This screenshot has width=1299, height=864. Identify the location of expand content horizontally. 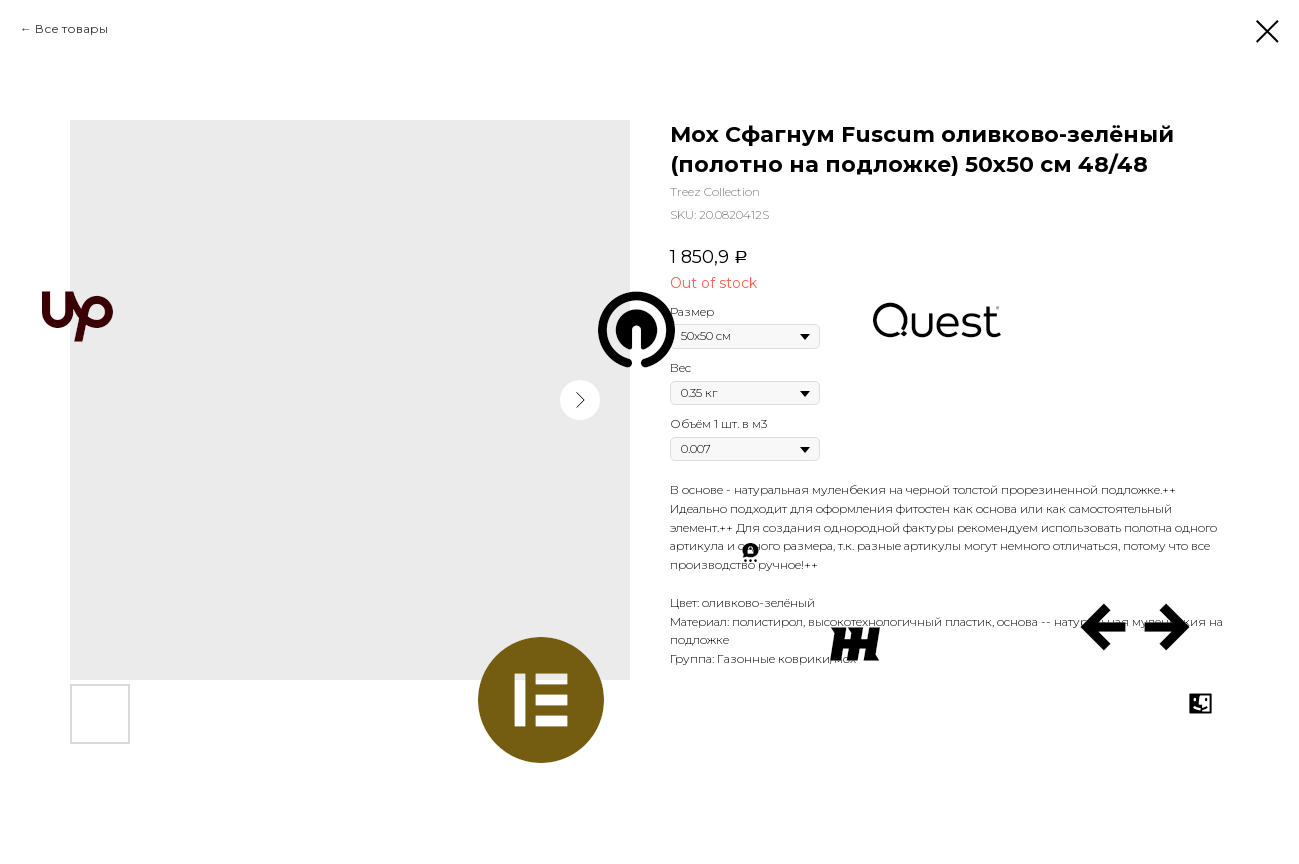
(1135, 627).